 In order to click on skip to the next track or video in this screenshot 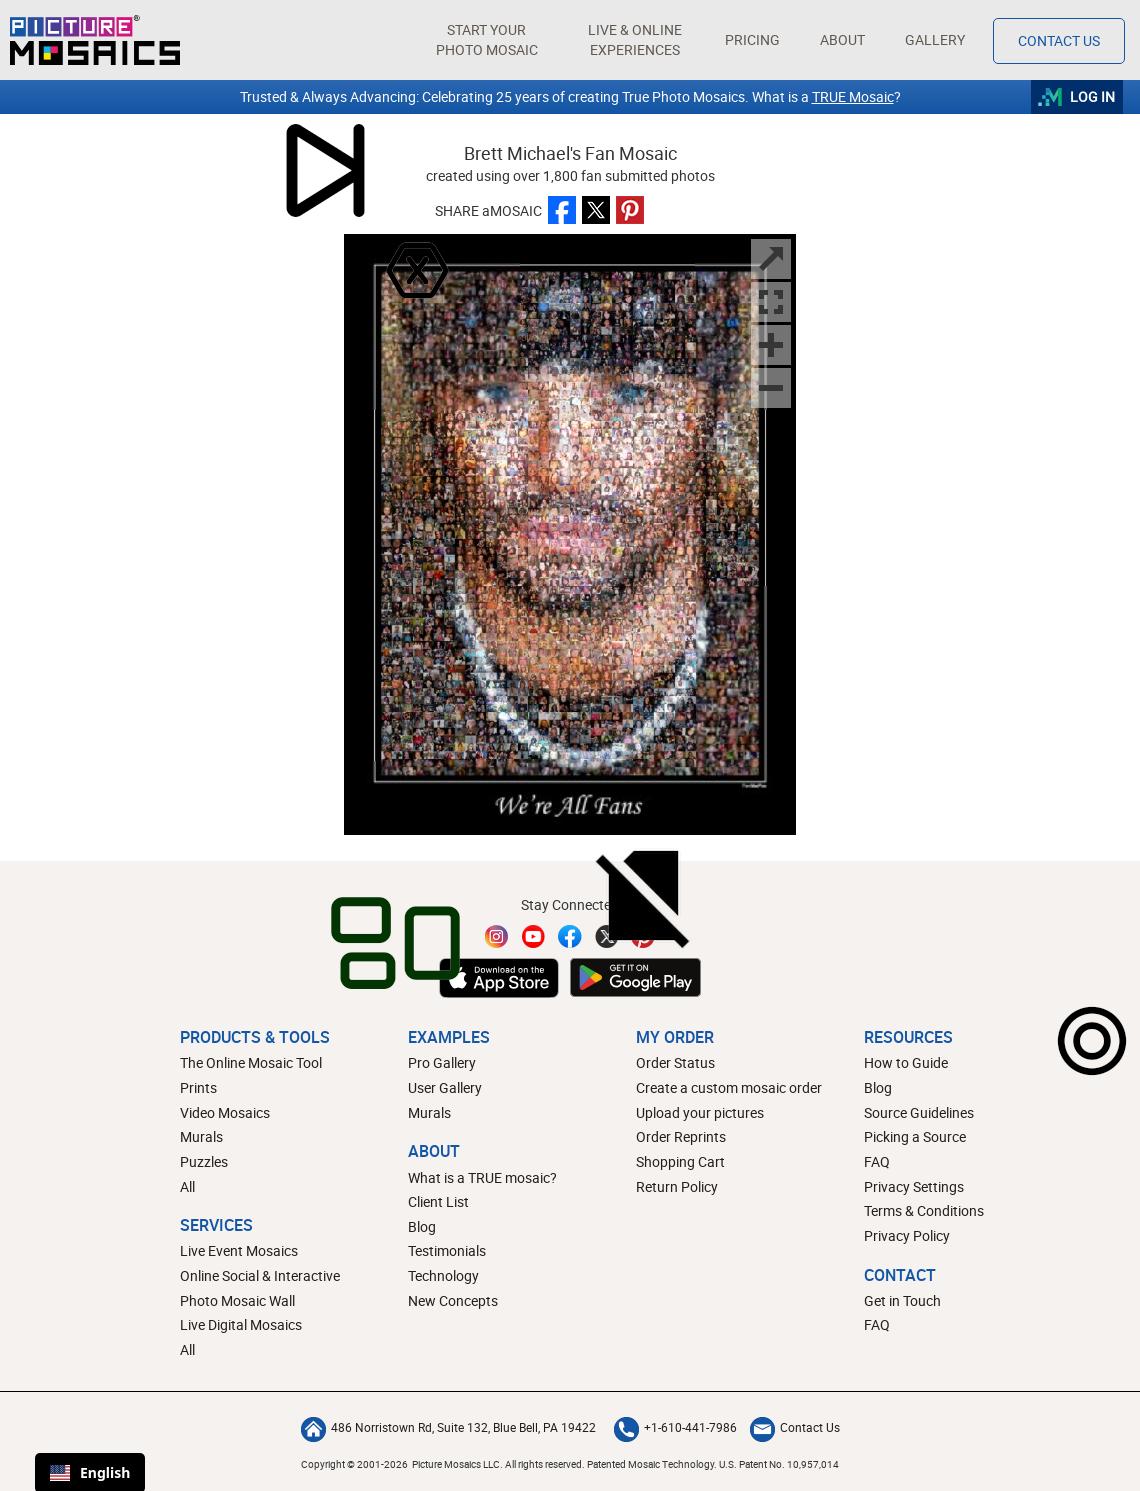, I will do `click(325, 170)`.